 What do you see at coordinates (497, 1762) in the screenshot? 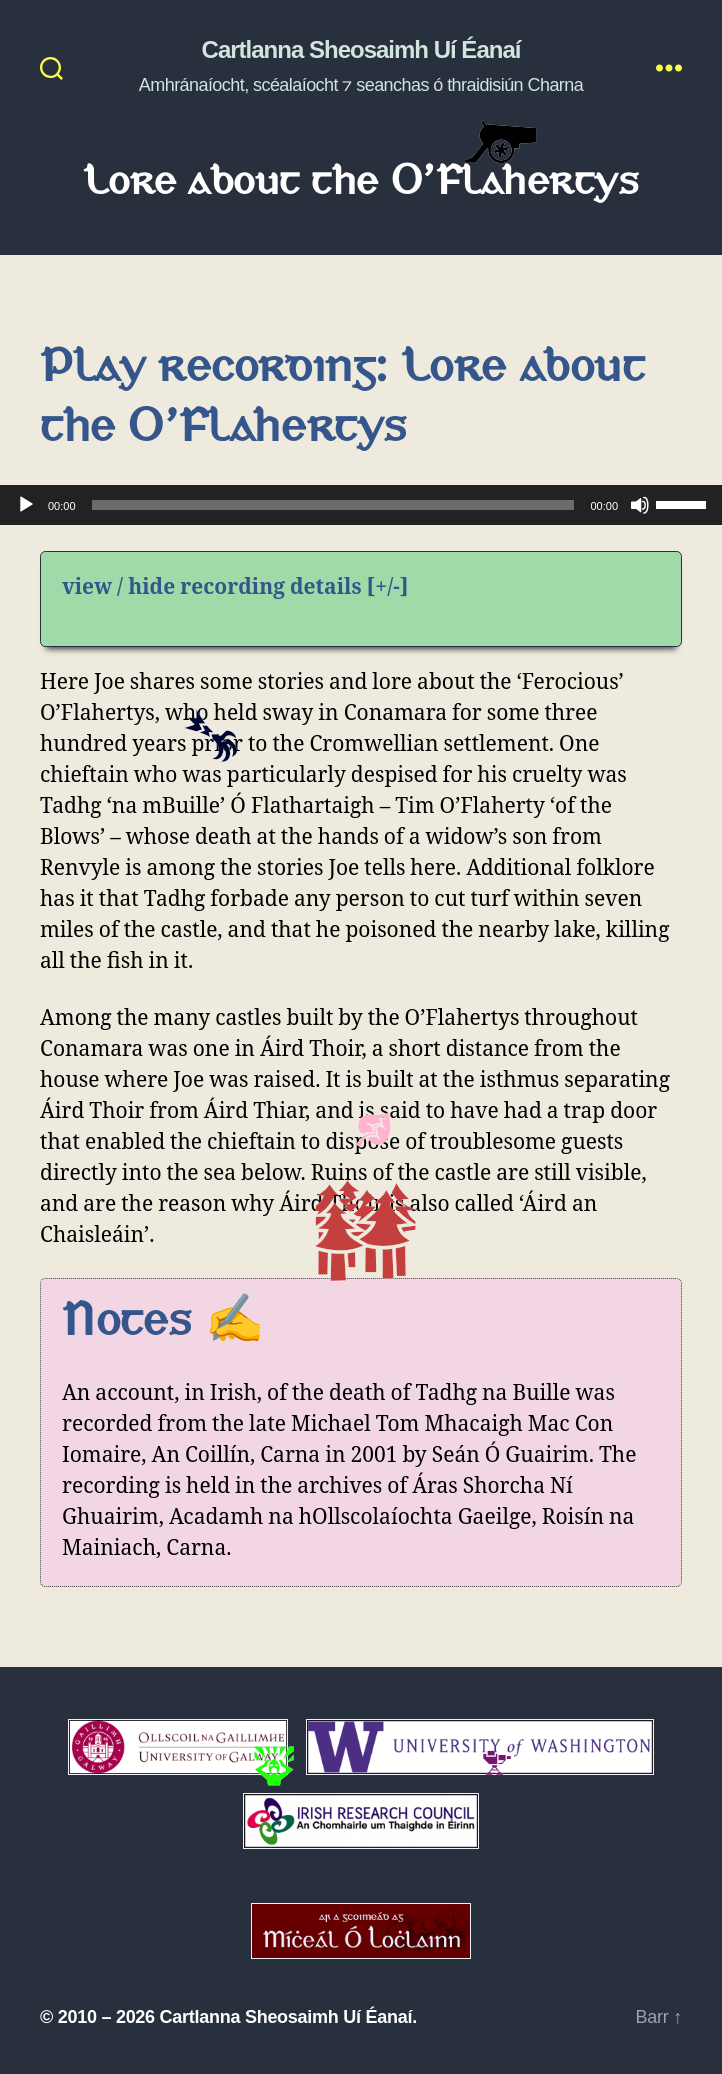
I see `deploy automated defense turret` at bounding box center [497, 1762].